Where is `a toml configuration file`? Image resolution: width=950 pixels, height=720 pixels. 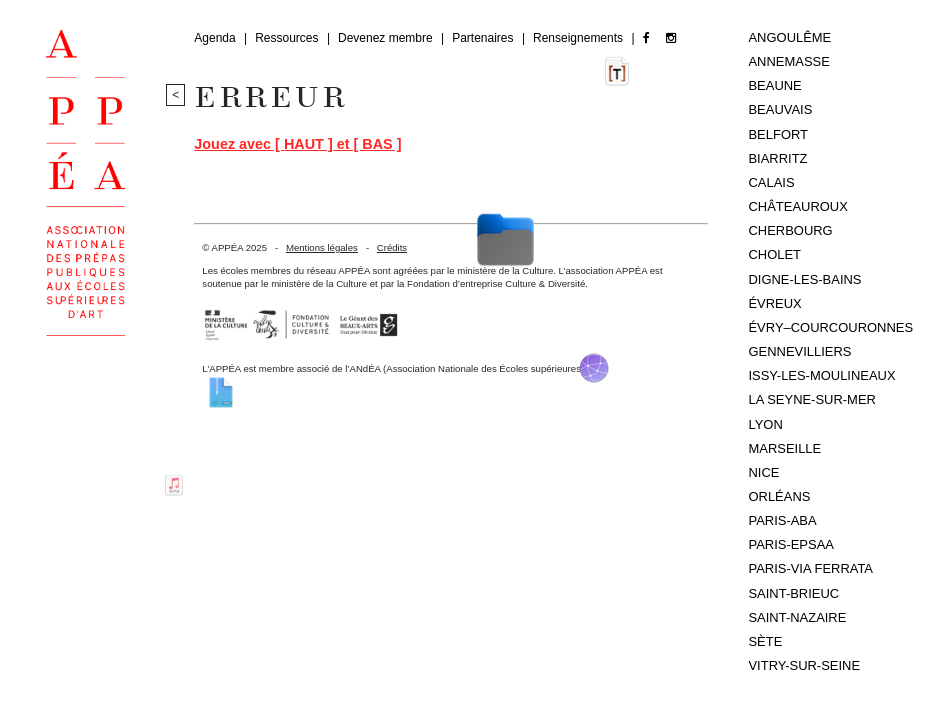 a toml configuration file is located at coordinates (617, 71).